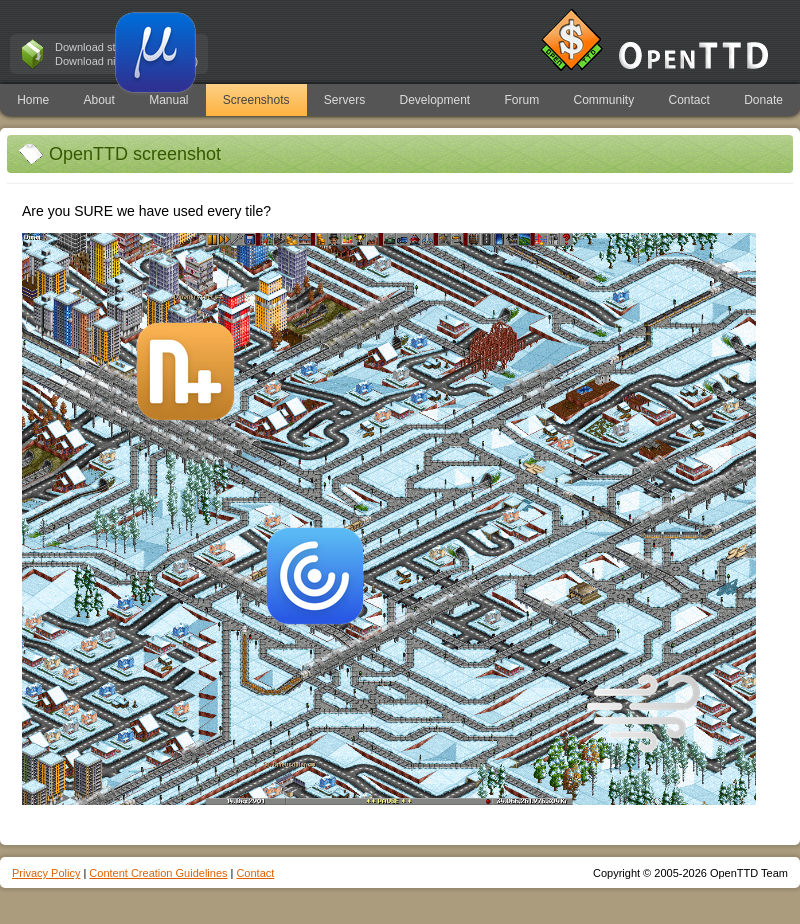 Image resolution: width=800 pixels, height=924 pixels. I want to click on open the receiver app, so click(315, 576).